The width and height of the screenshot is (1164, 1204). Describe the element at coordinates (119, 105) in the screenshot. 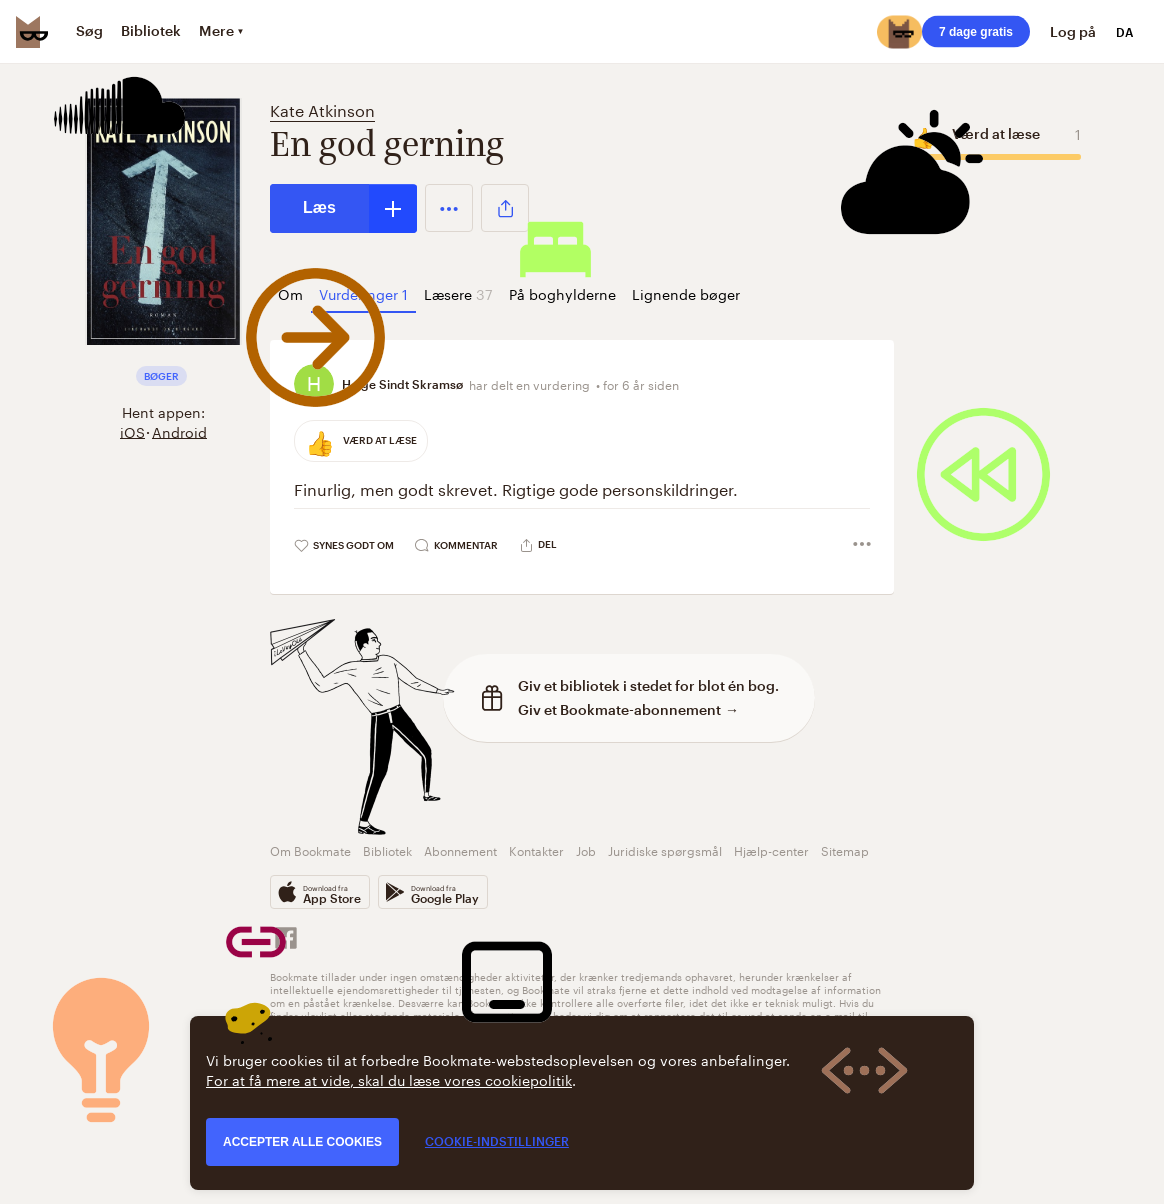

I see `open SoundCloud app` at that location.